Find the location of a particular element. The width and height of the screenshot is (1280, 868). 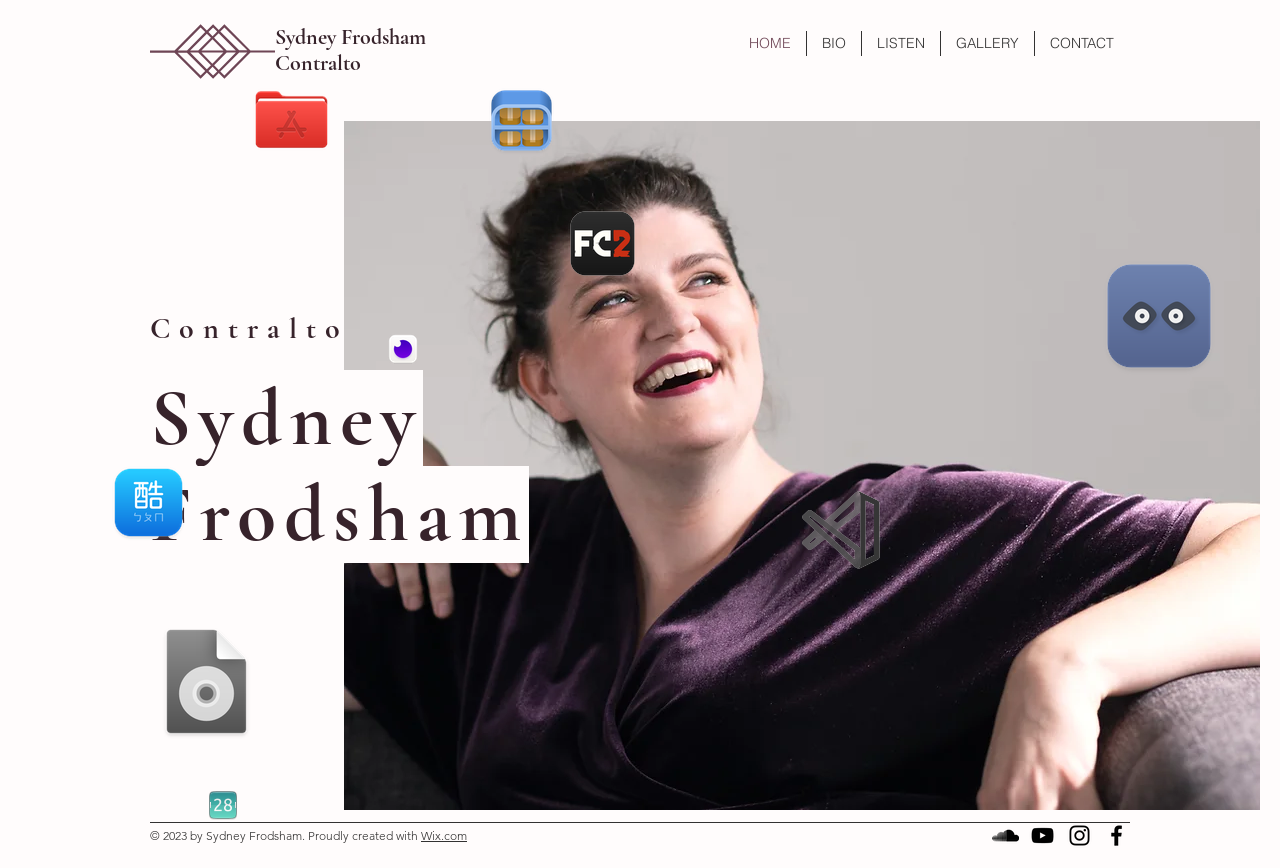

open insomnia api client is located at coordinates (403, 349).